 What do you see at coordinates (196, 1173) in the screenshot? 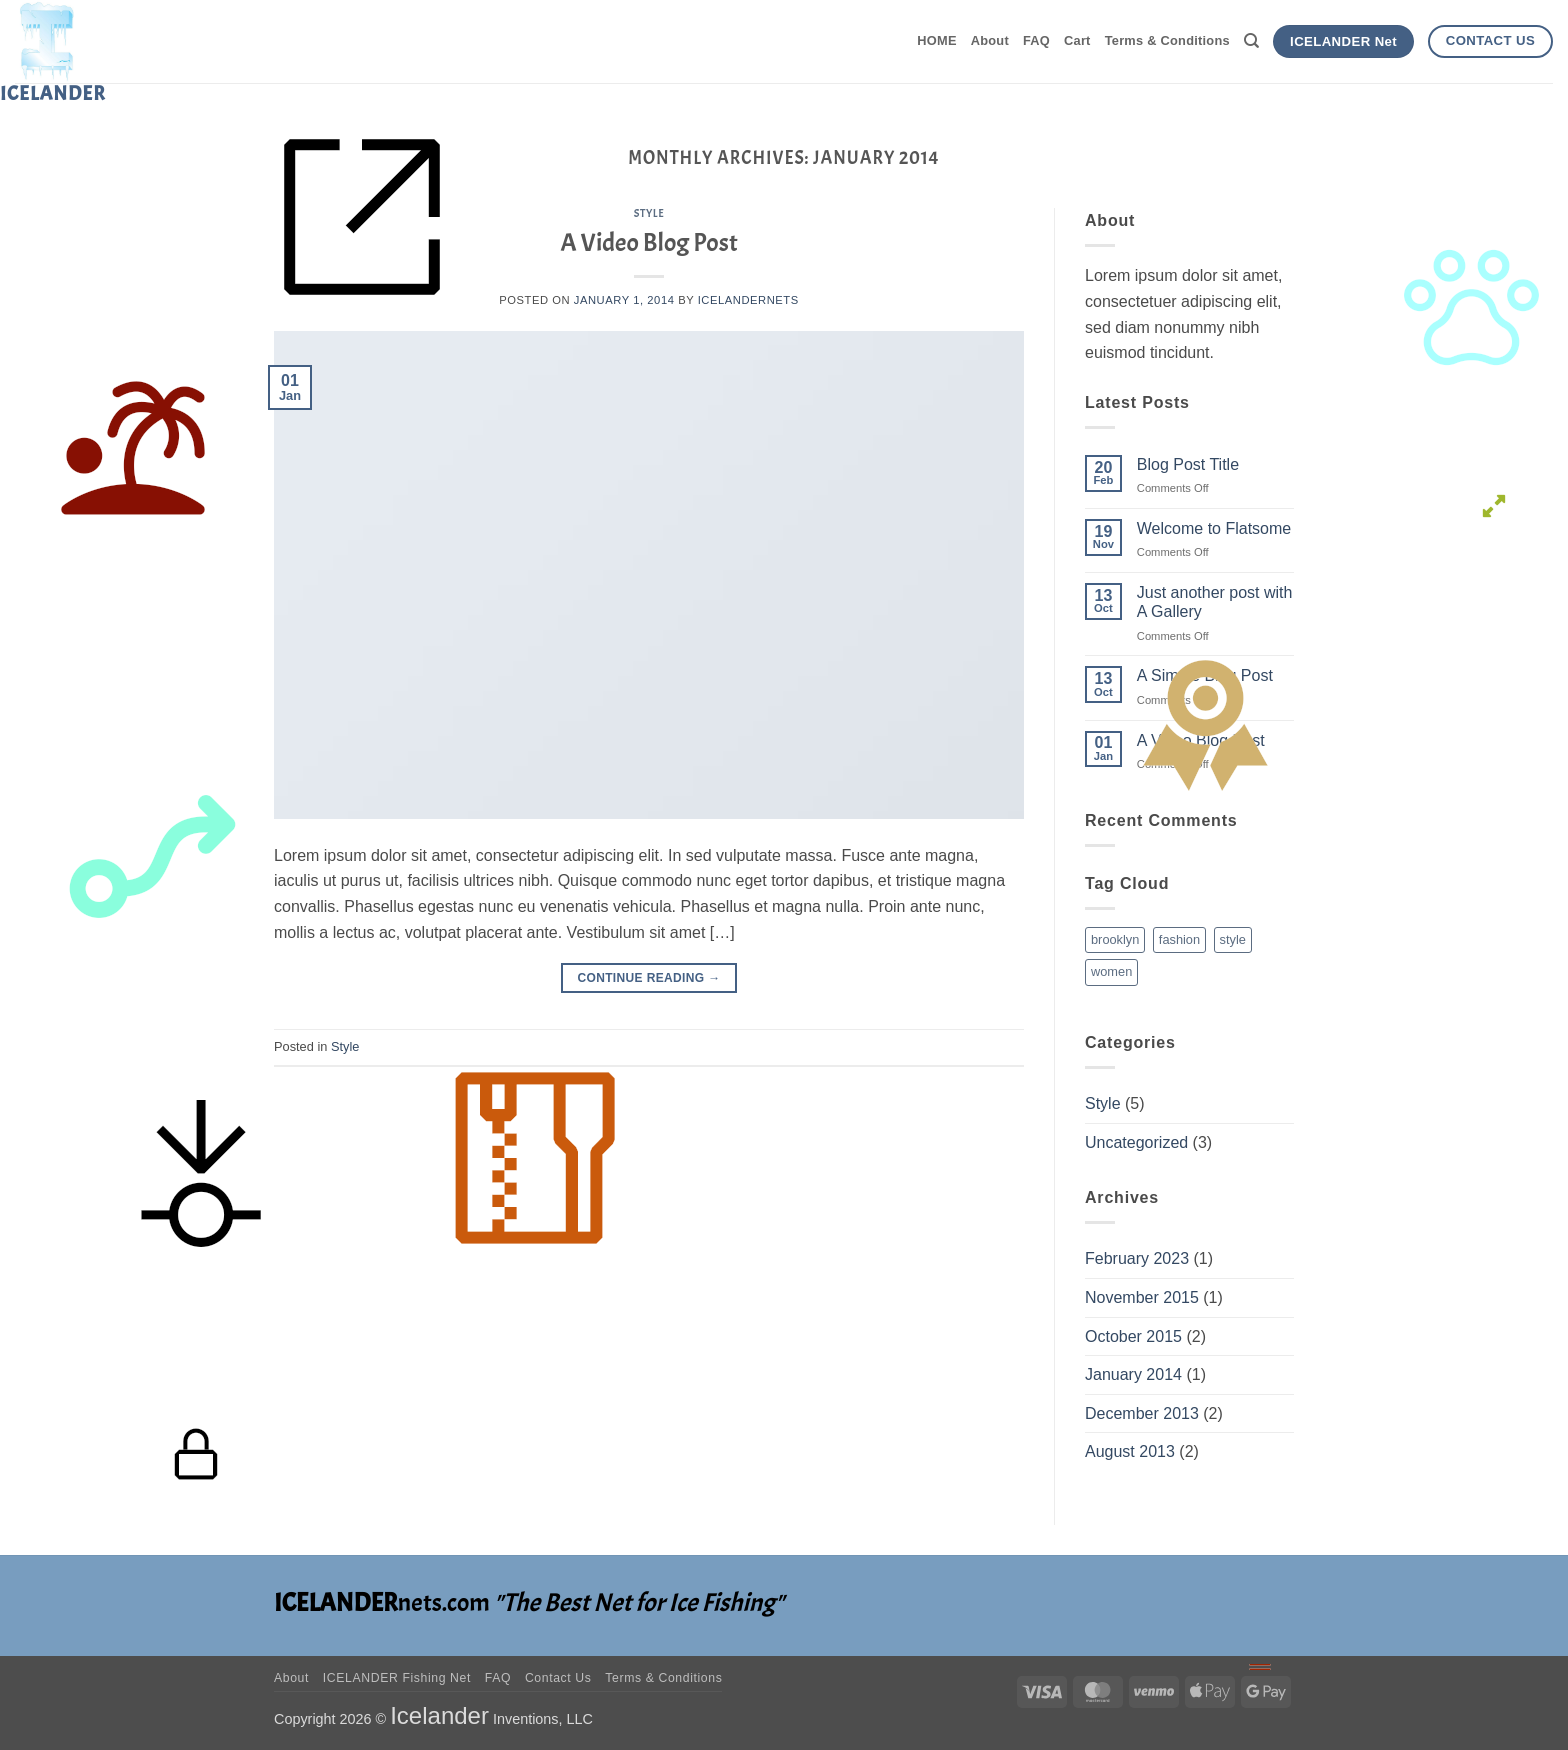
I see `pull changes from a remote repository` at bounding box center [196, 1173].